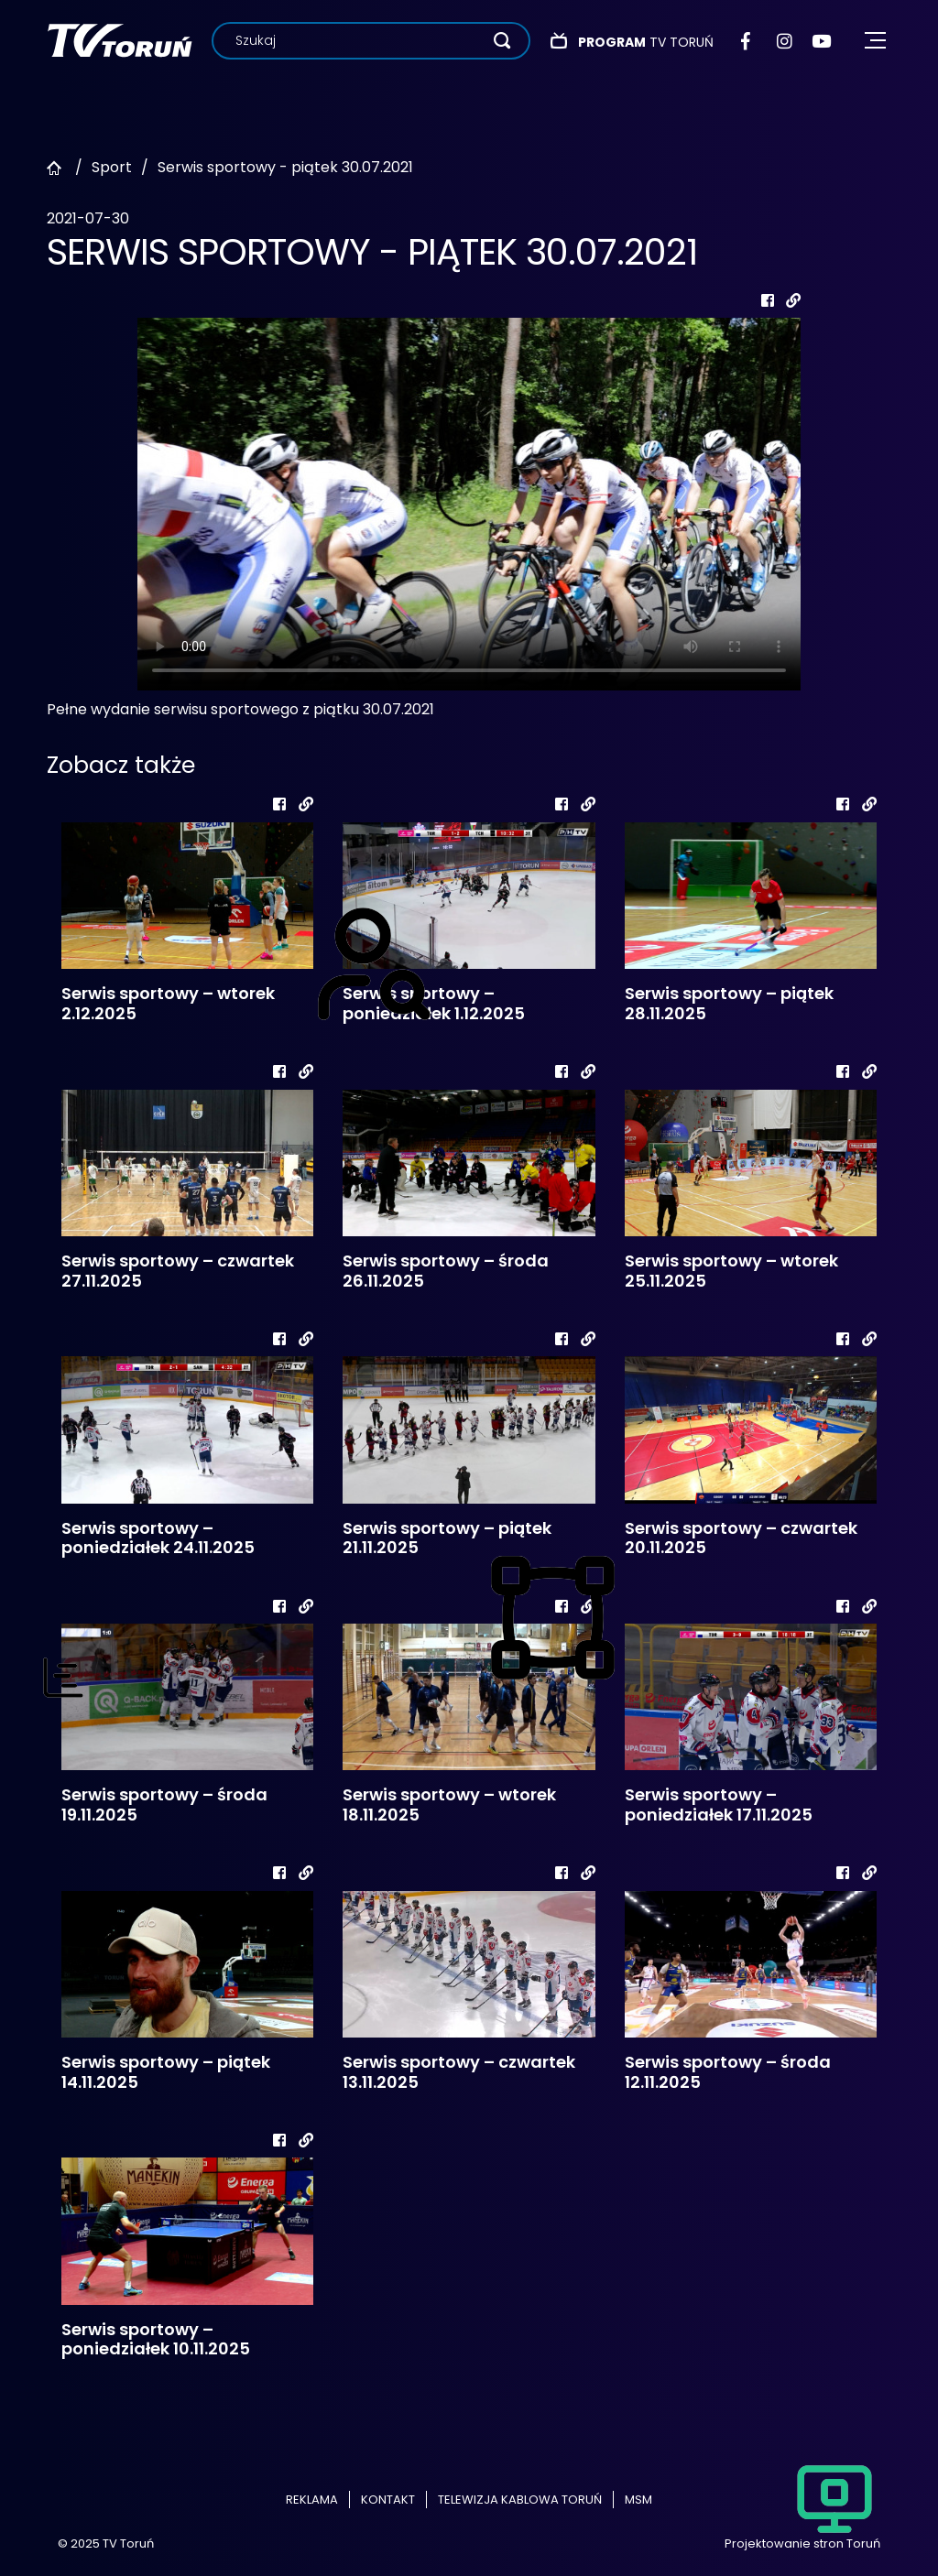  I want to click on stop screen recording or presentation, so click(834, 2499).